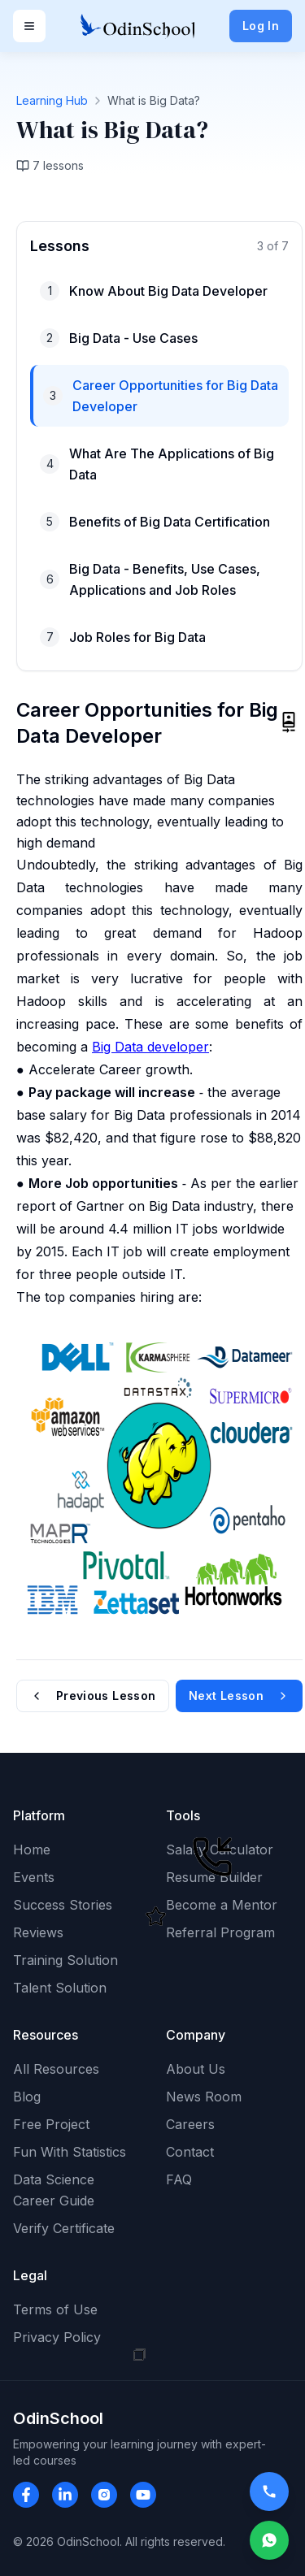 Image resolution: width=305 pixels, height=2576 pixels. What do you see at coordinates (212, 1857) in the screenshot?
I see `incoming call notification` at bounding box center [212, 1857].